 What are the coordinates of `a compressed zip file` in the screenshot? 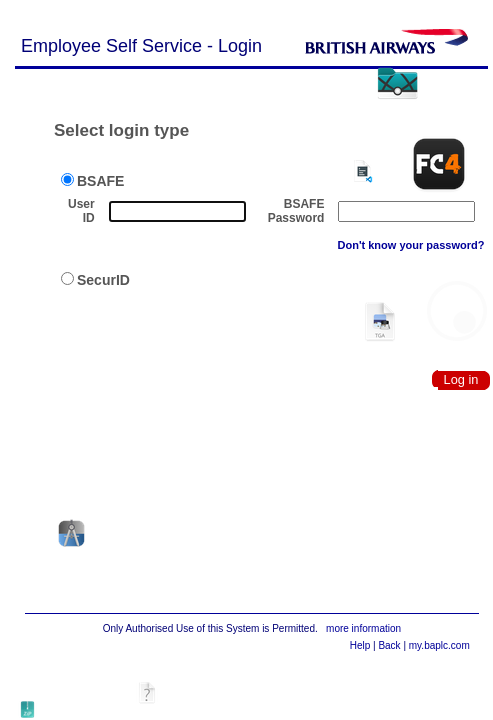 It's located at (27, 709).